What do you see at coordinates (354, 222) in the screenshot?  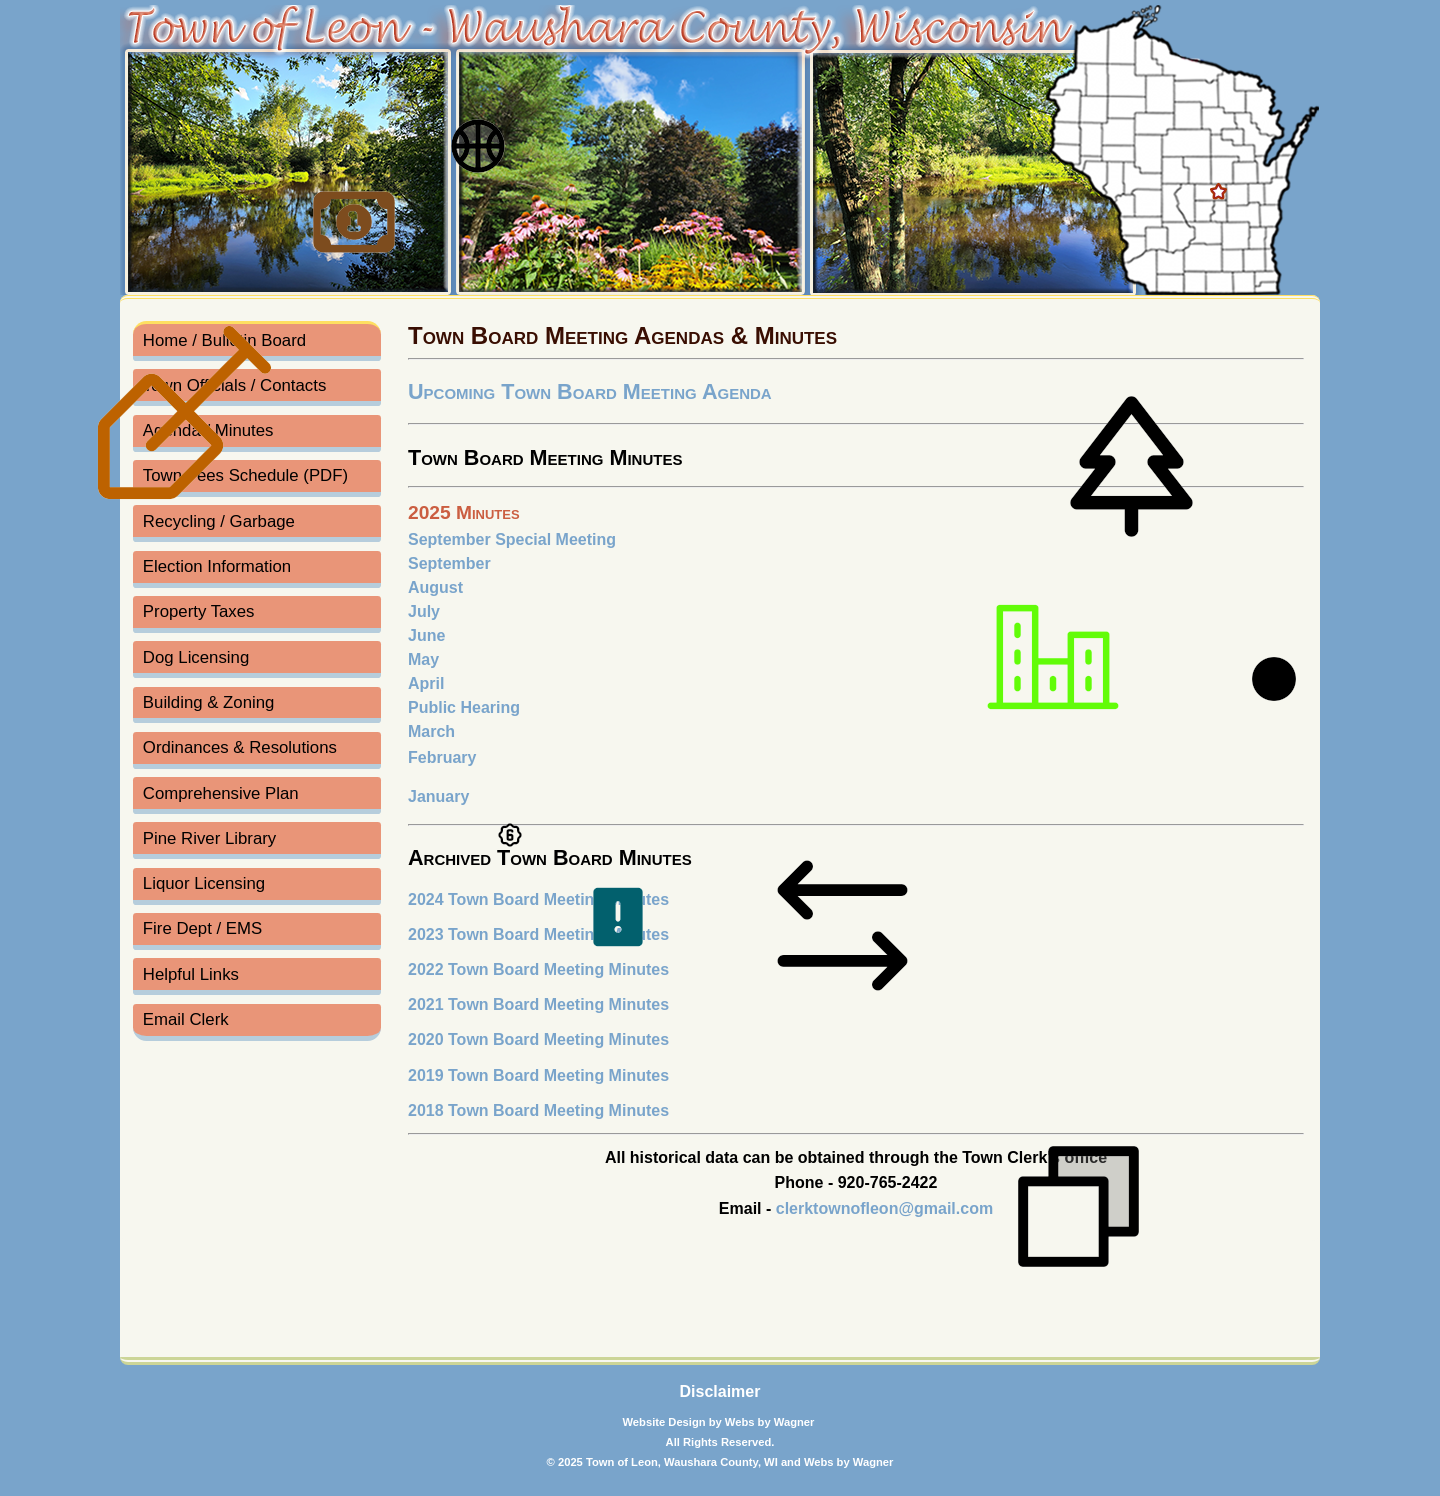 I see `view payment or billing information` at bounding box center [354, 222].